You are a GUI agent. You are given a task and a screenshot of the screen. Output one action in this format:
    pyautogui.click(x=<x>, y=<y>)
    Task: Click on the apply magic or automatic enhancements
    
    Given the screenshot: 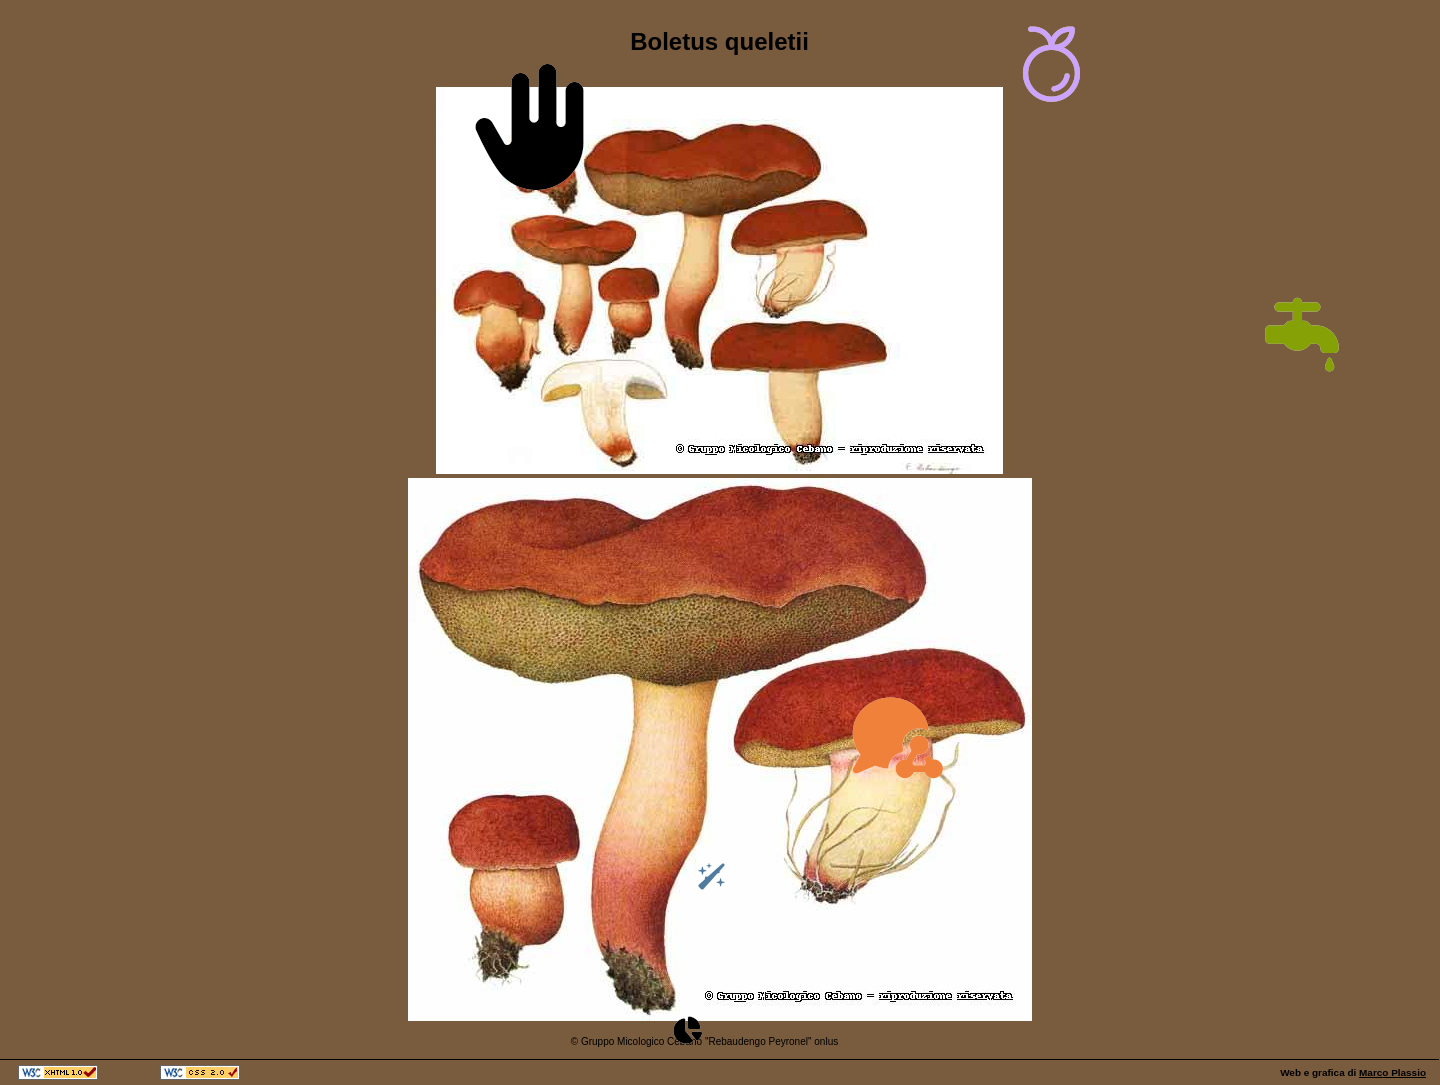 What is the action you would take?
    pyautogui.click(x=711, y=876)
    